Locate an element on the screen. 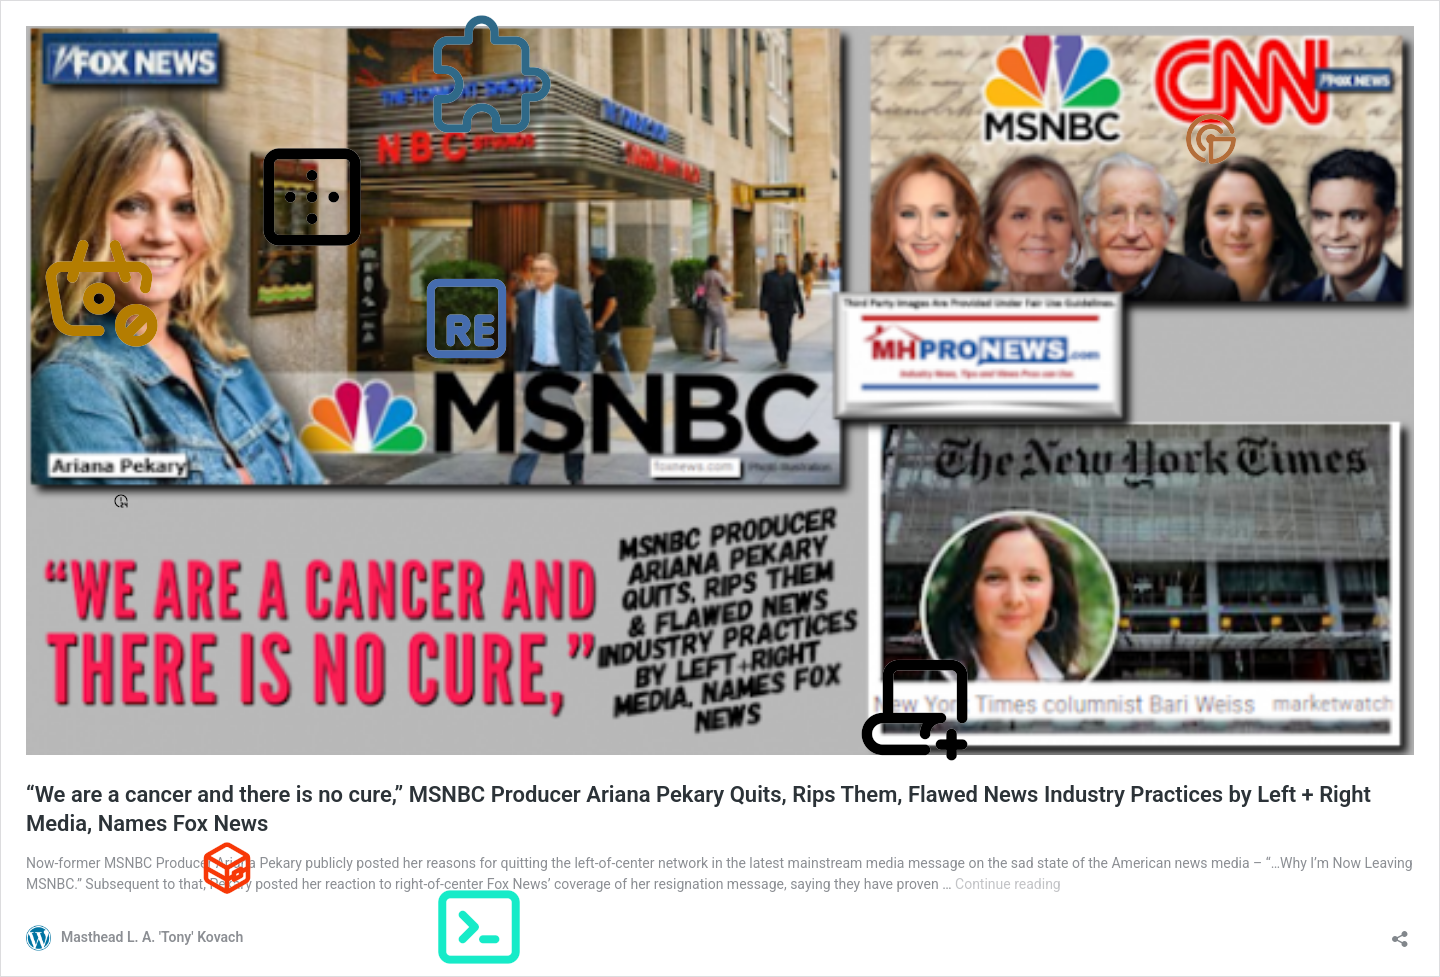  cancel or remove shopping basket is located at coordinates (99, 288).